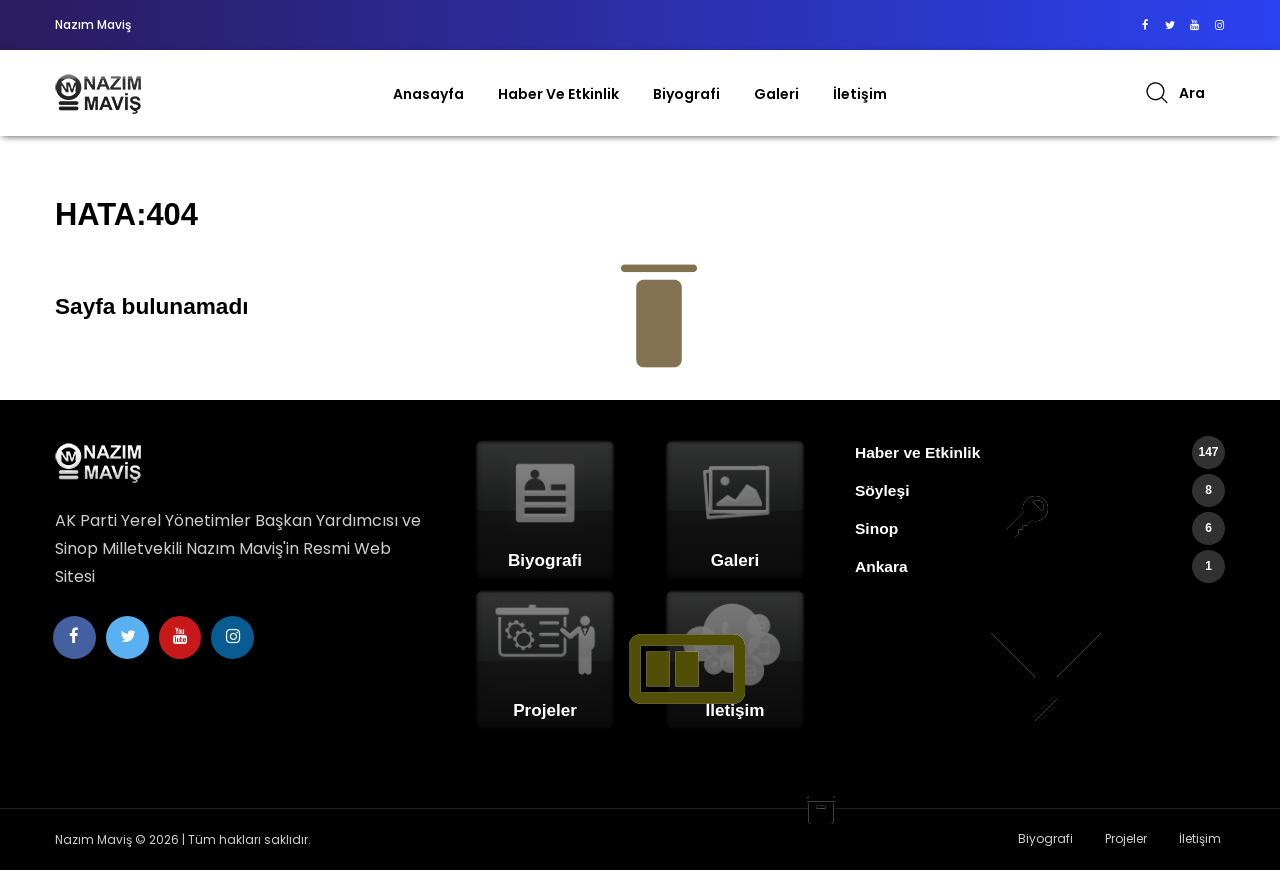 The image size is (1280, 879). What do you see at coordinates (1027, 517) in the screenshot?
I see `access security or login settings` at bounding box center [1027, 517].